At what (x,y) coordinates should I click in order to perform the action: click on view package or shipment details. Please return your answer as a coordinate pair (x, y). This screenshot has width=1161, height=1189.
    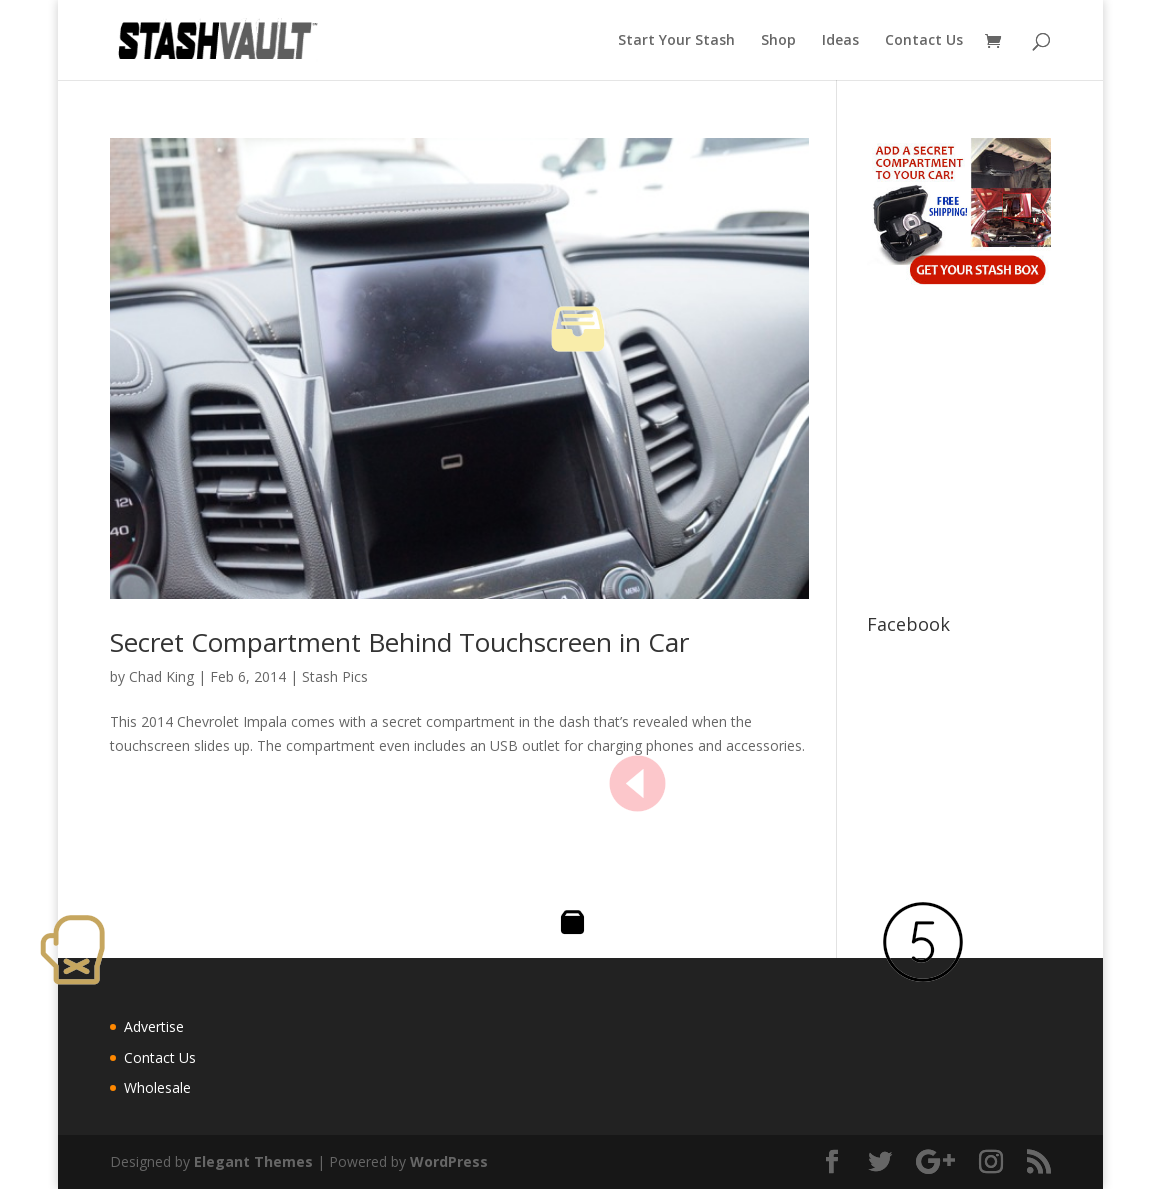
    Looking at the image, I should click on (572, 922).